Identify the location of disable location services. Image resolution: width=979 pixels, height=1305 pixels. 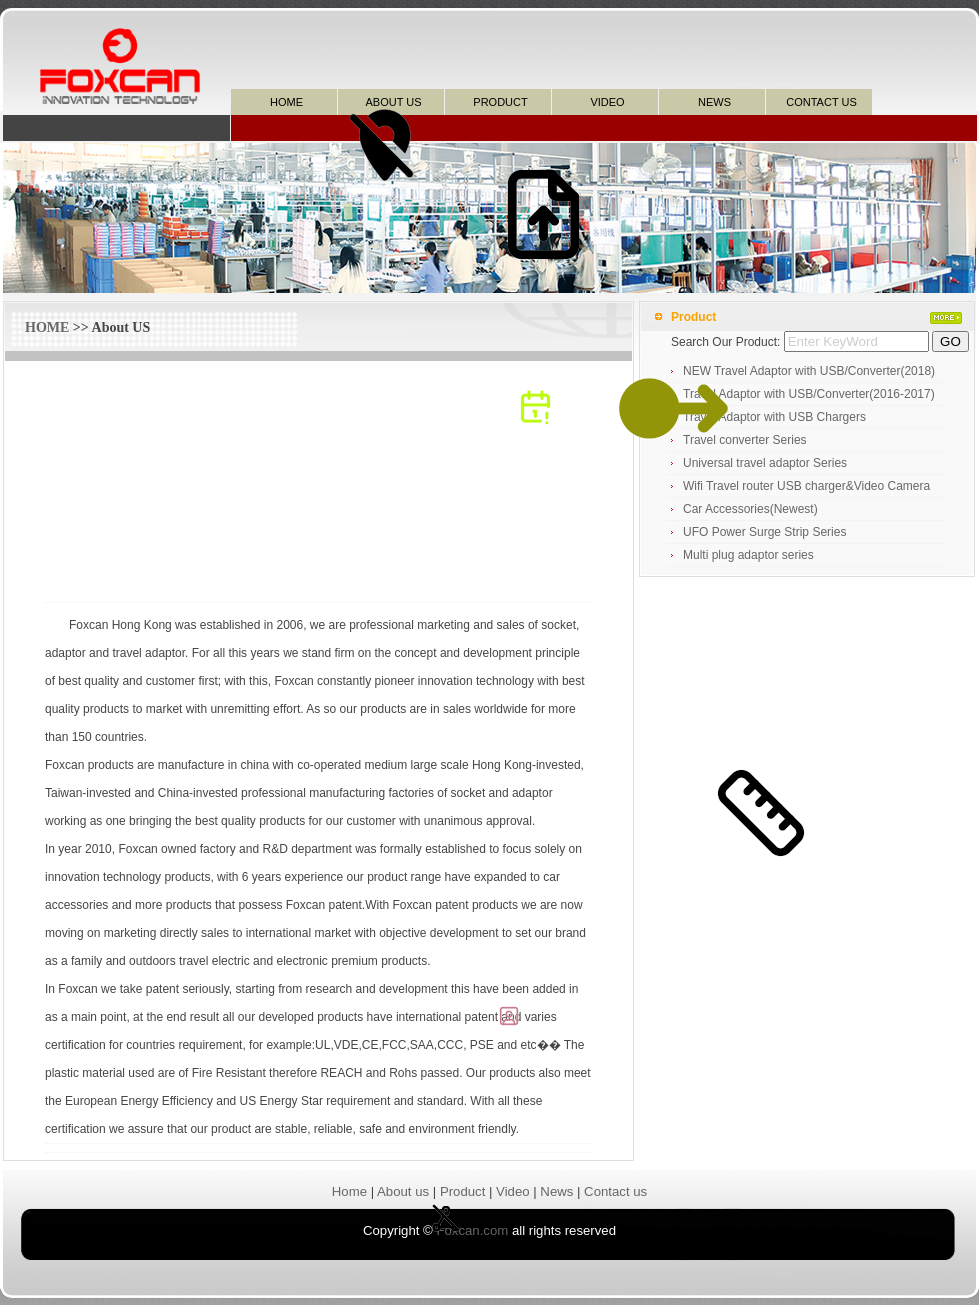
(385, 146).